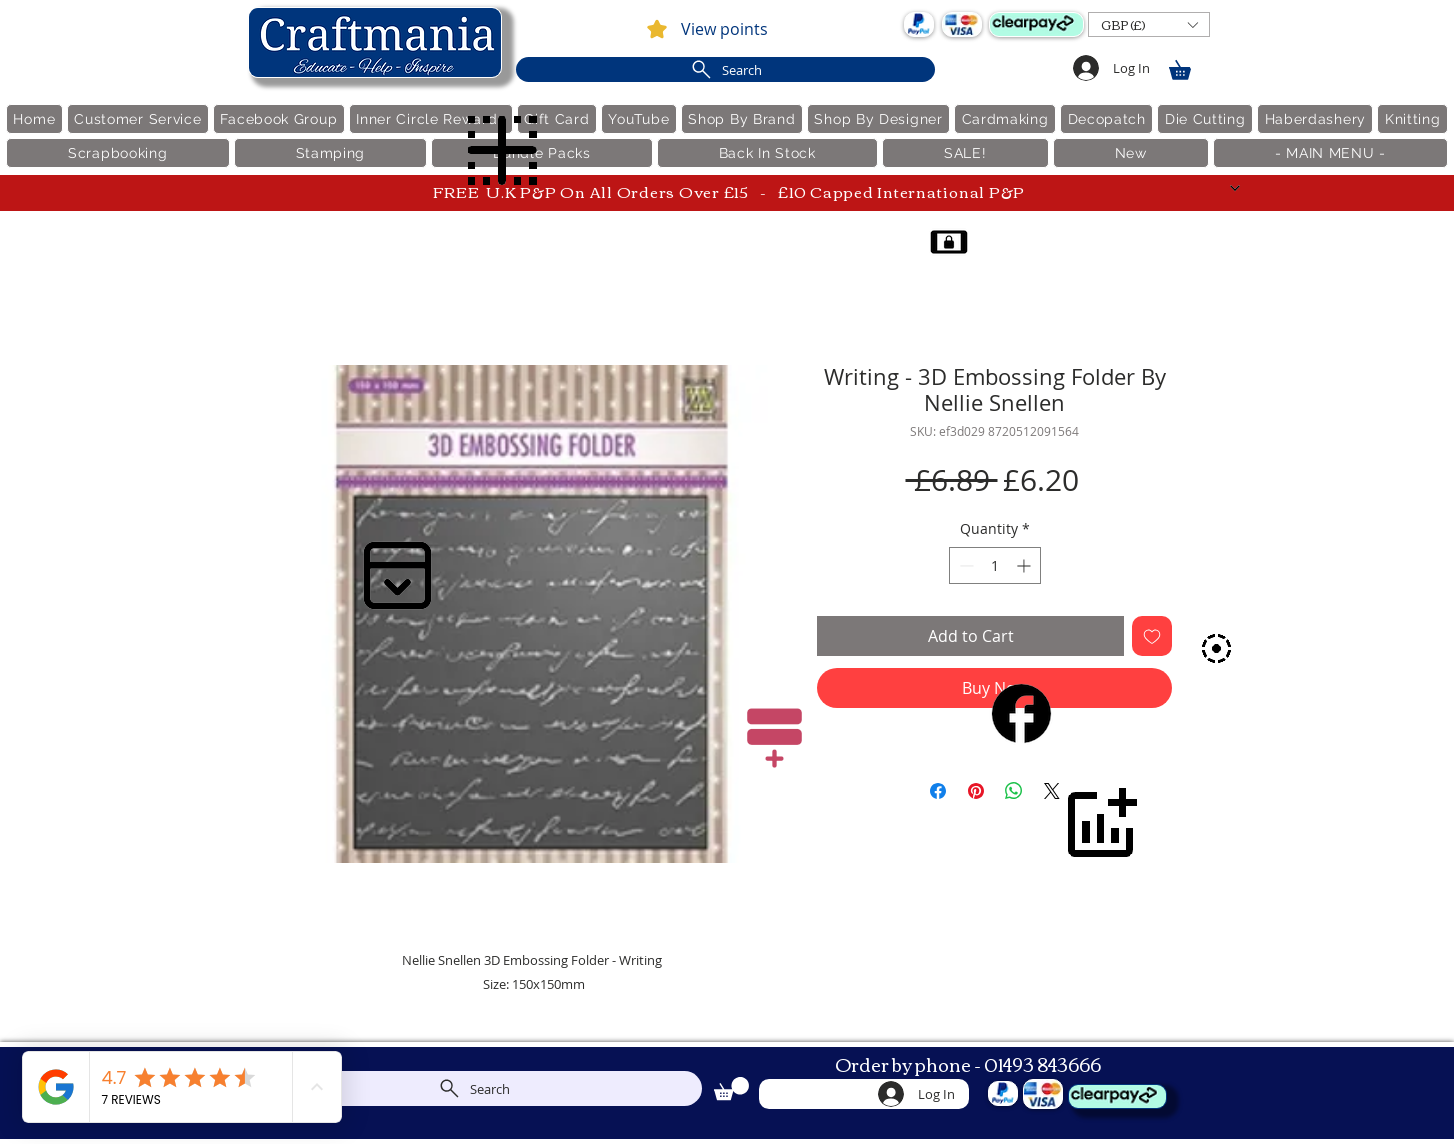  What do you see at coordinates (774, 733) in the screenshot?
I see `add a new row below` at bounding box center [774, 733].